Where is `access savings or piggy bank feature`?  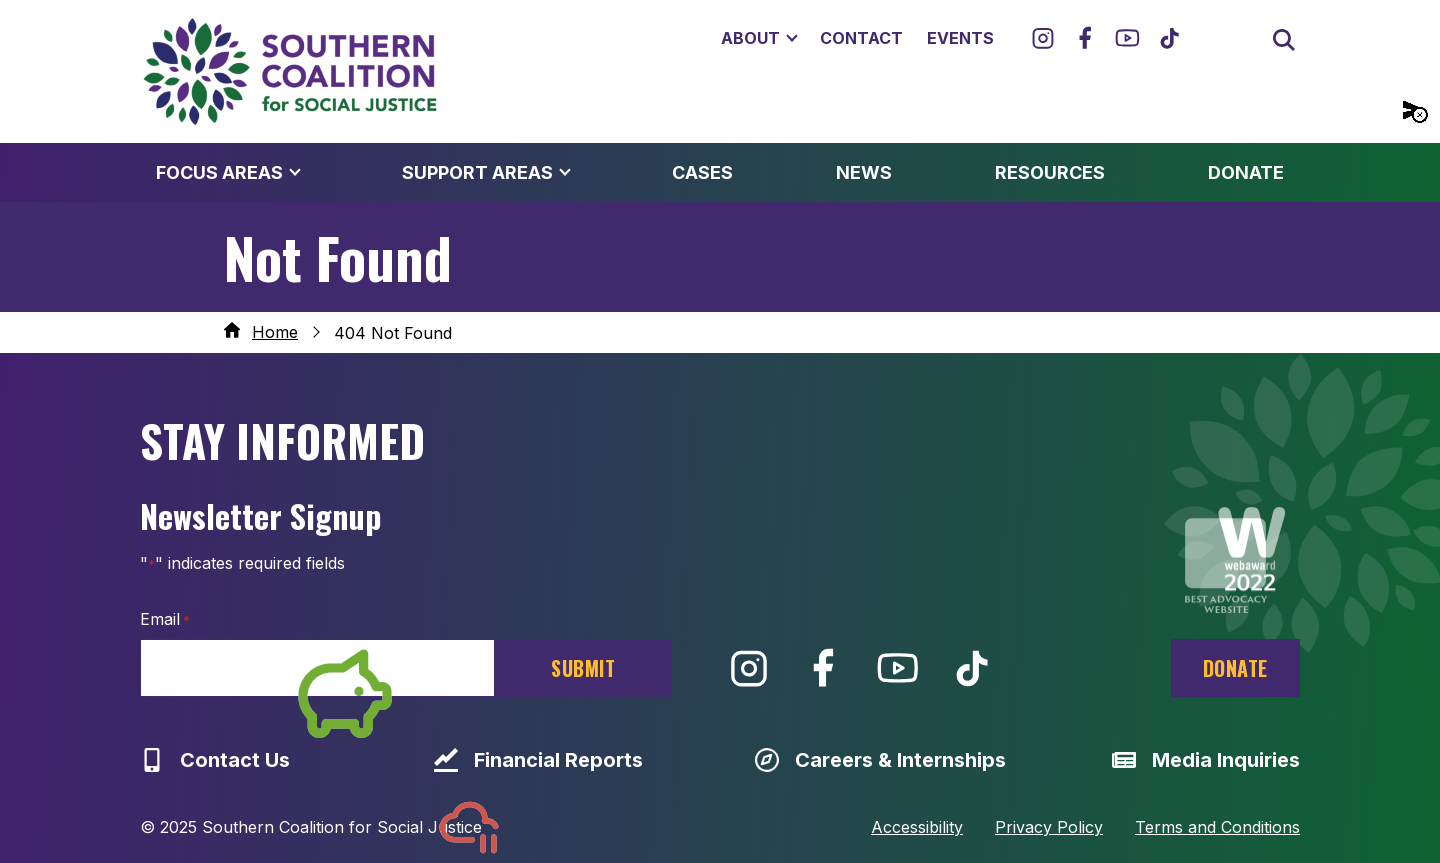 access savings or piggy bank feature is located at coordinates (345, 696).